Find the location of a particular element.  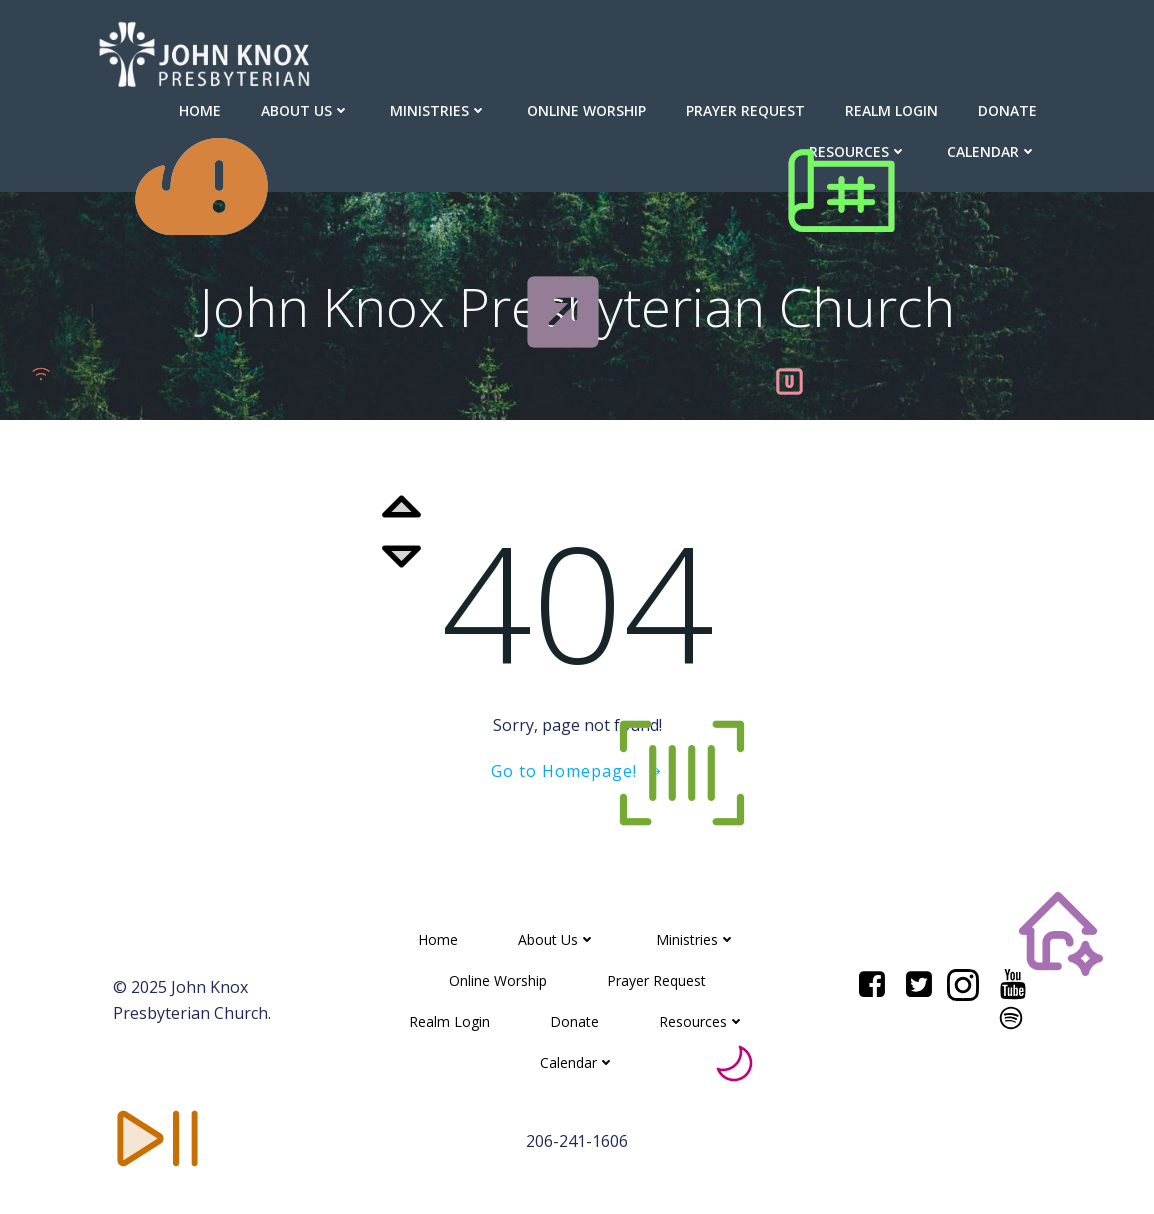

indicates underline text formatting option is located at coordinates (789, 381).